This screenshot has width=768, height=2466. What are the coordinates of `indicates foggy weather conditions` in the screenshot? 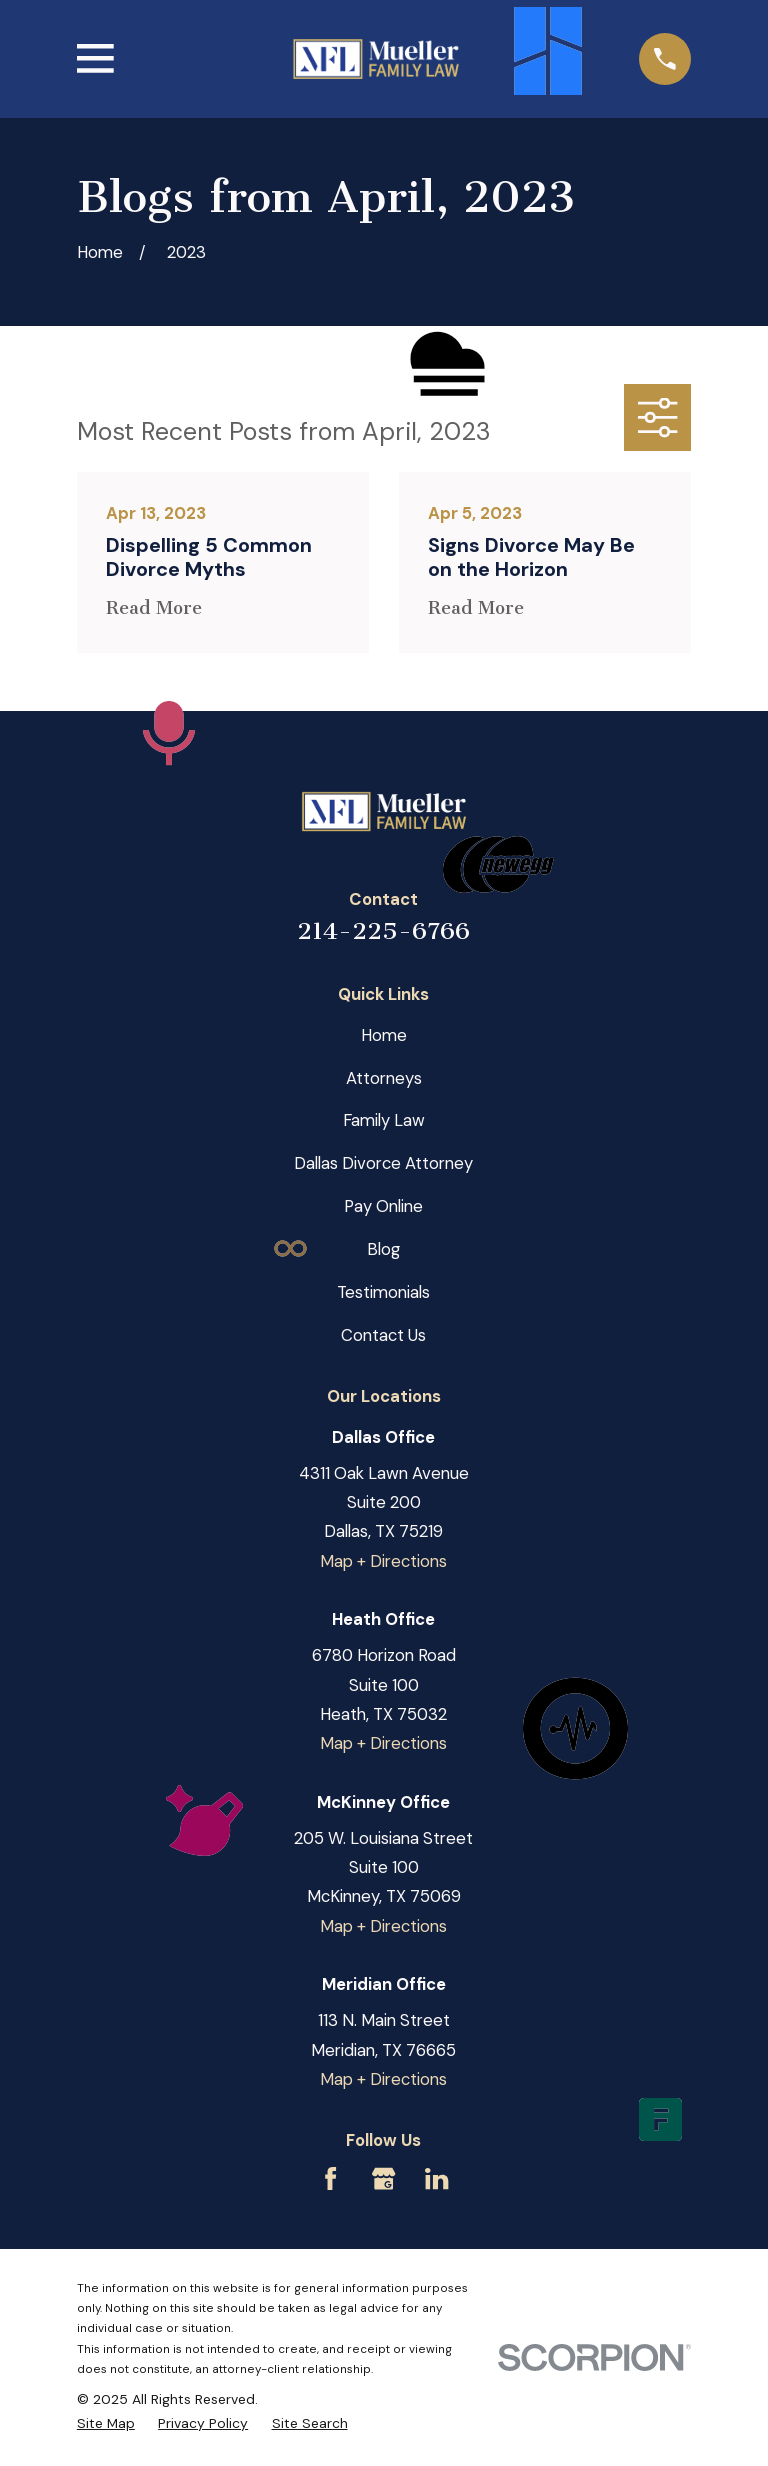 It's located at (447, 365).